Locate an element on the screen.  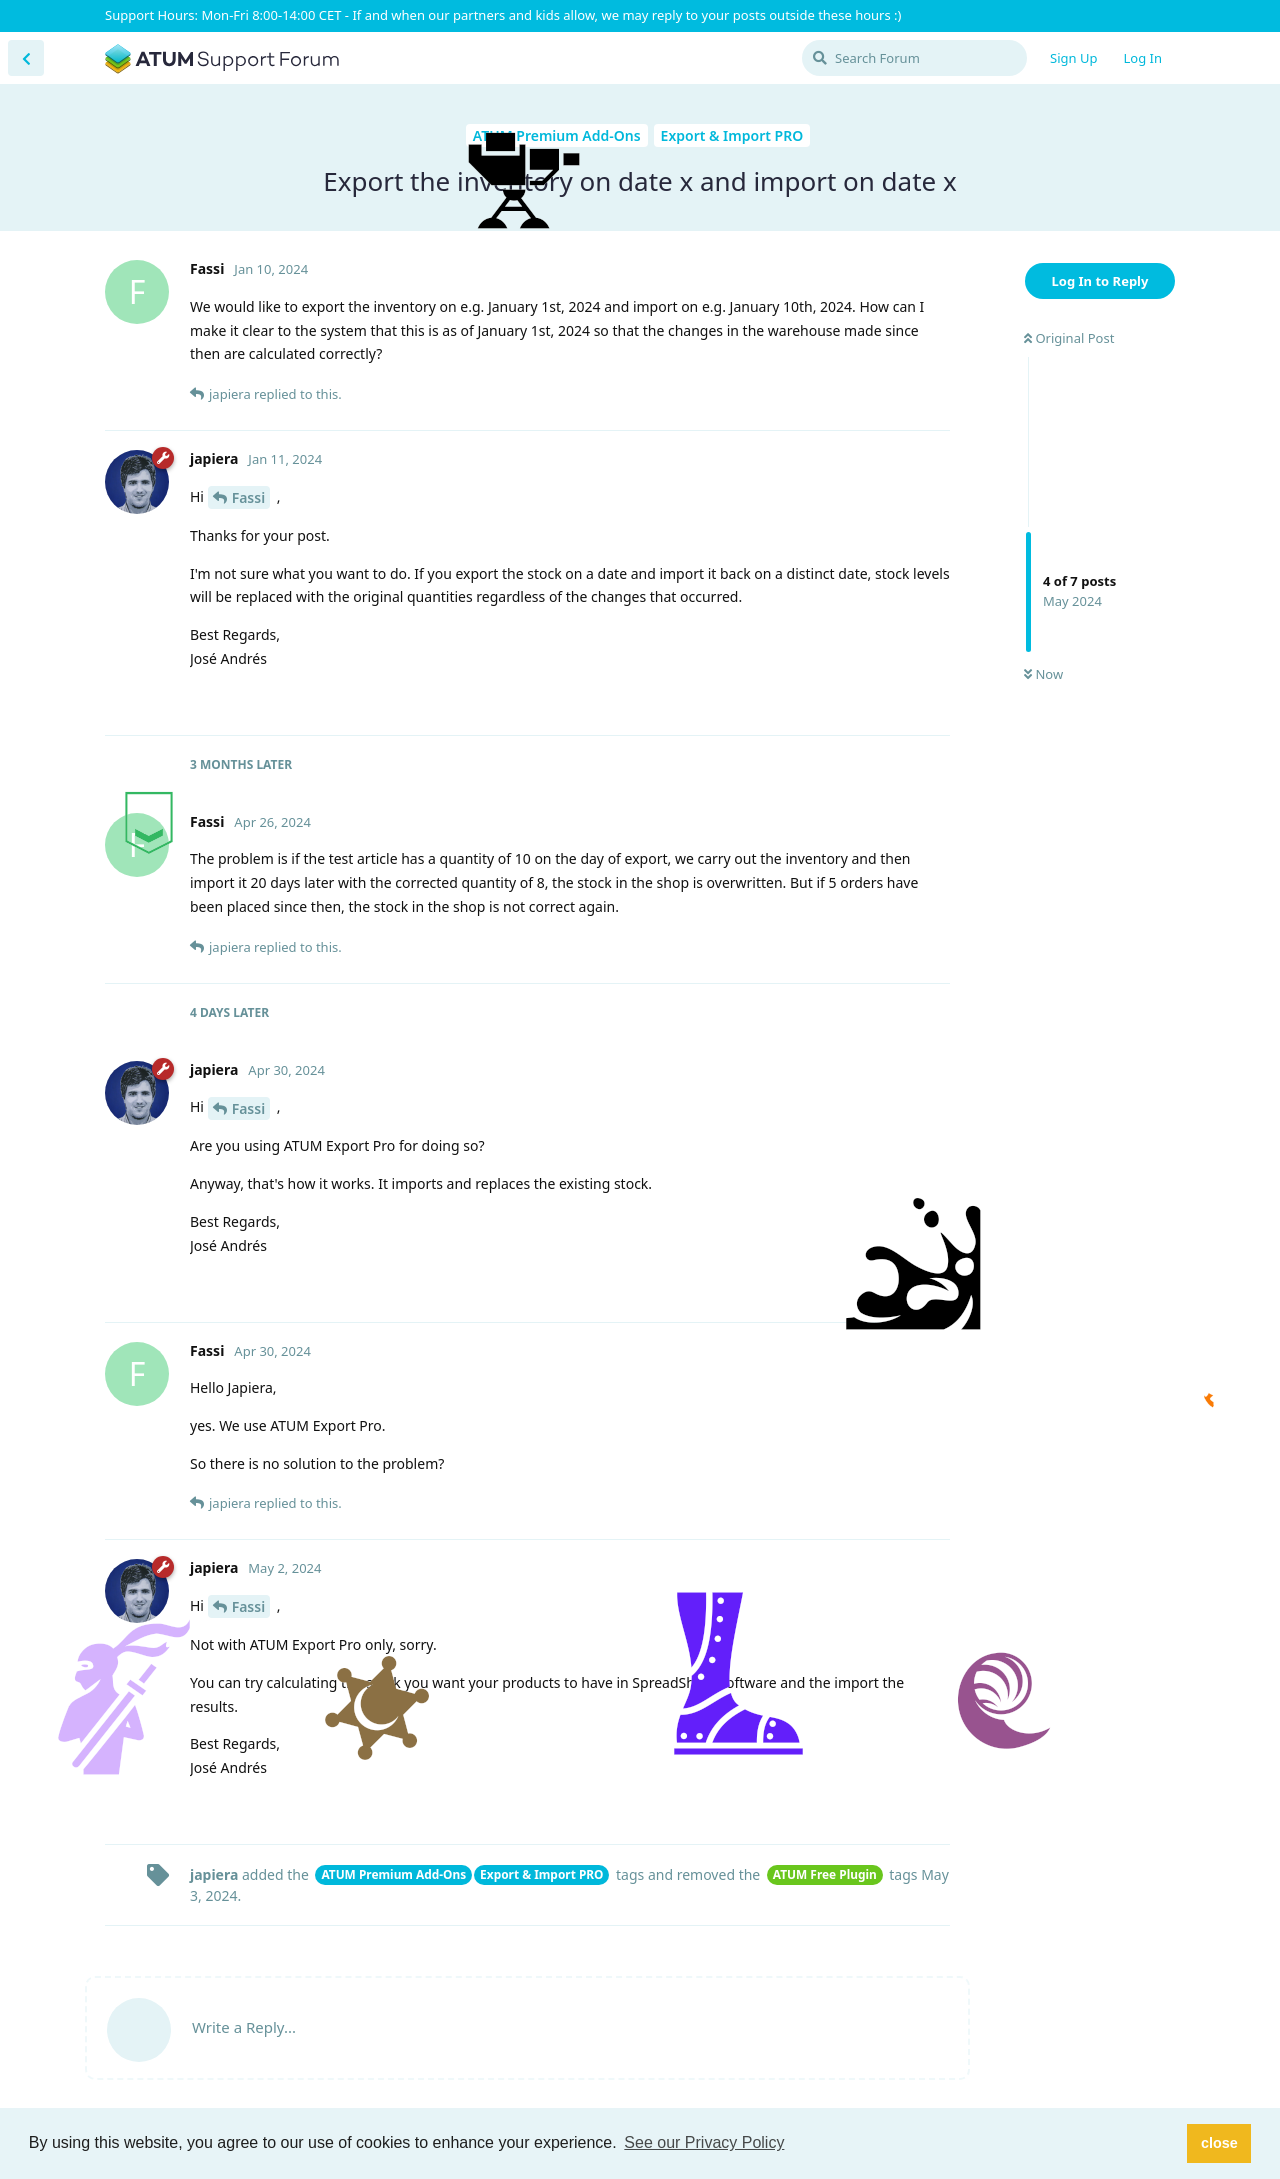
indicates law enforcement or sheriff-related content is located at coordinates (377, 1707).